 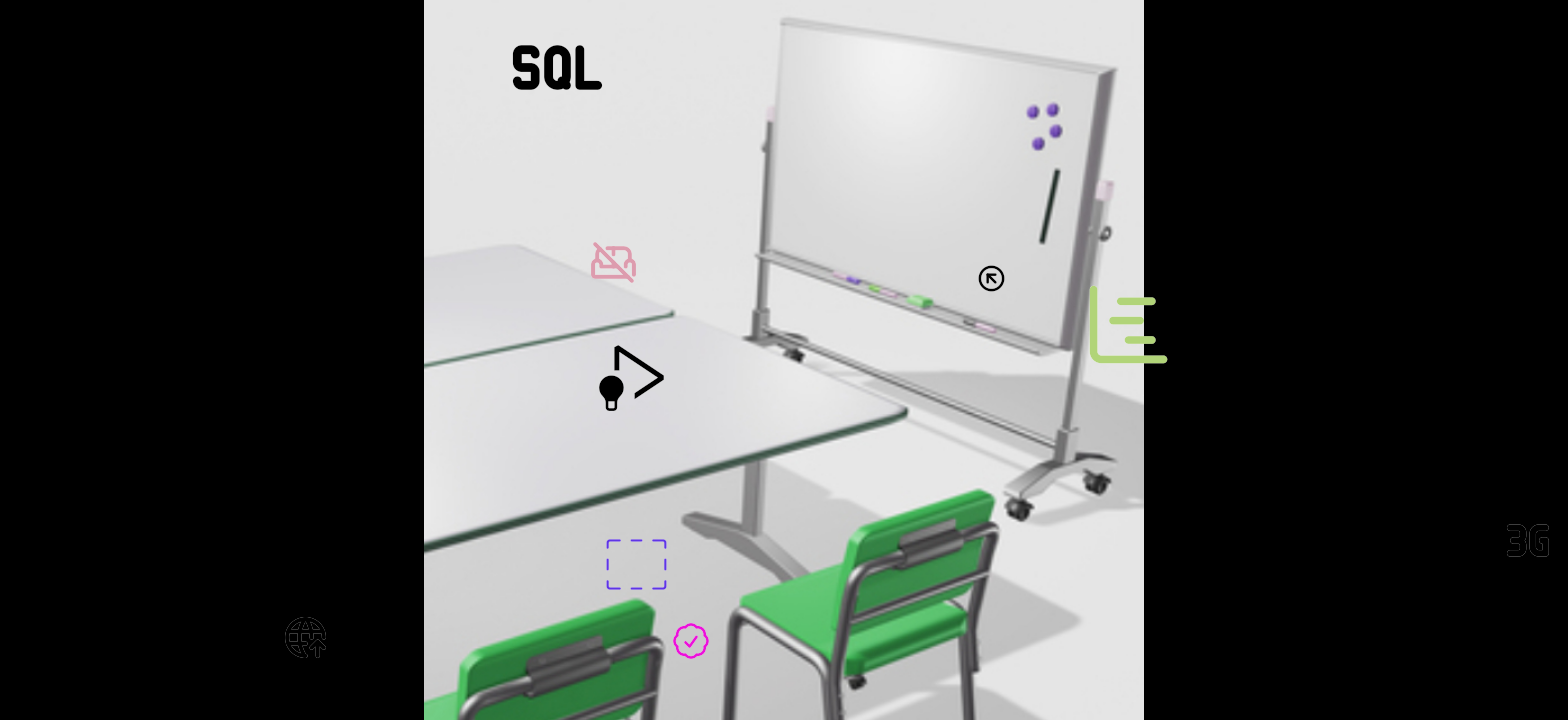 What do you see at coordinates (557, 67) in the screenshot?
I see `access SQL database or query tools` at bounding box center [557, 67].